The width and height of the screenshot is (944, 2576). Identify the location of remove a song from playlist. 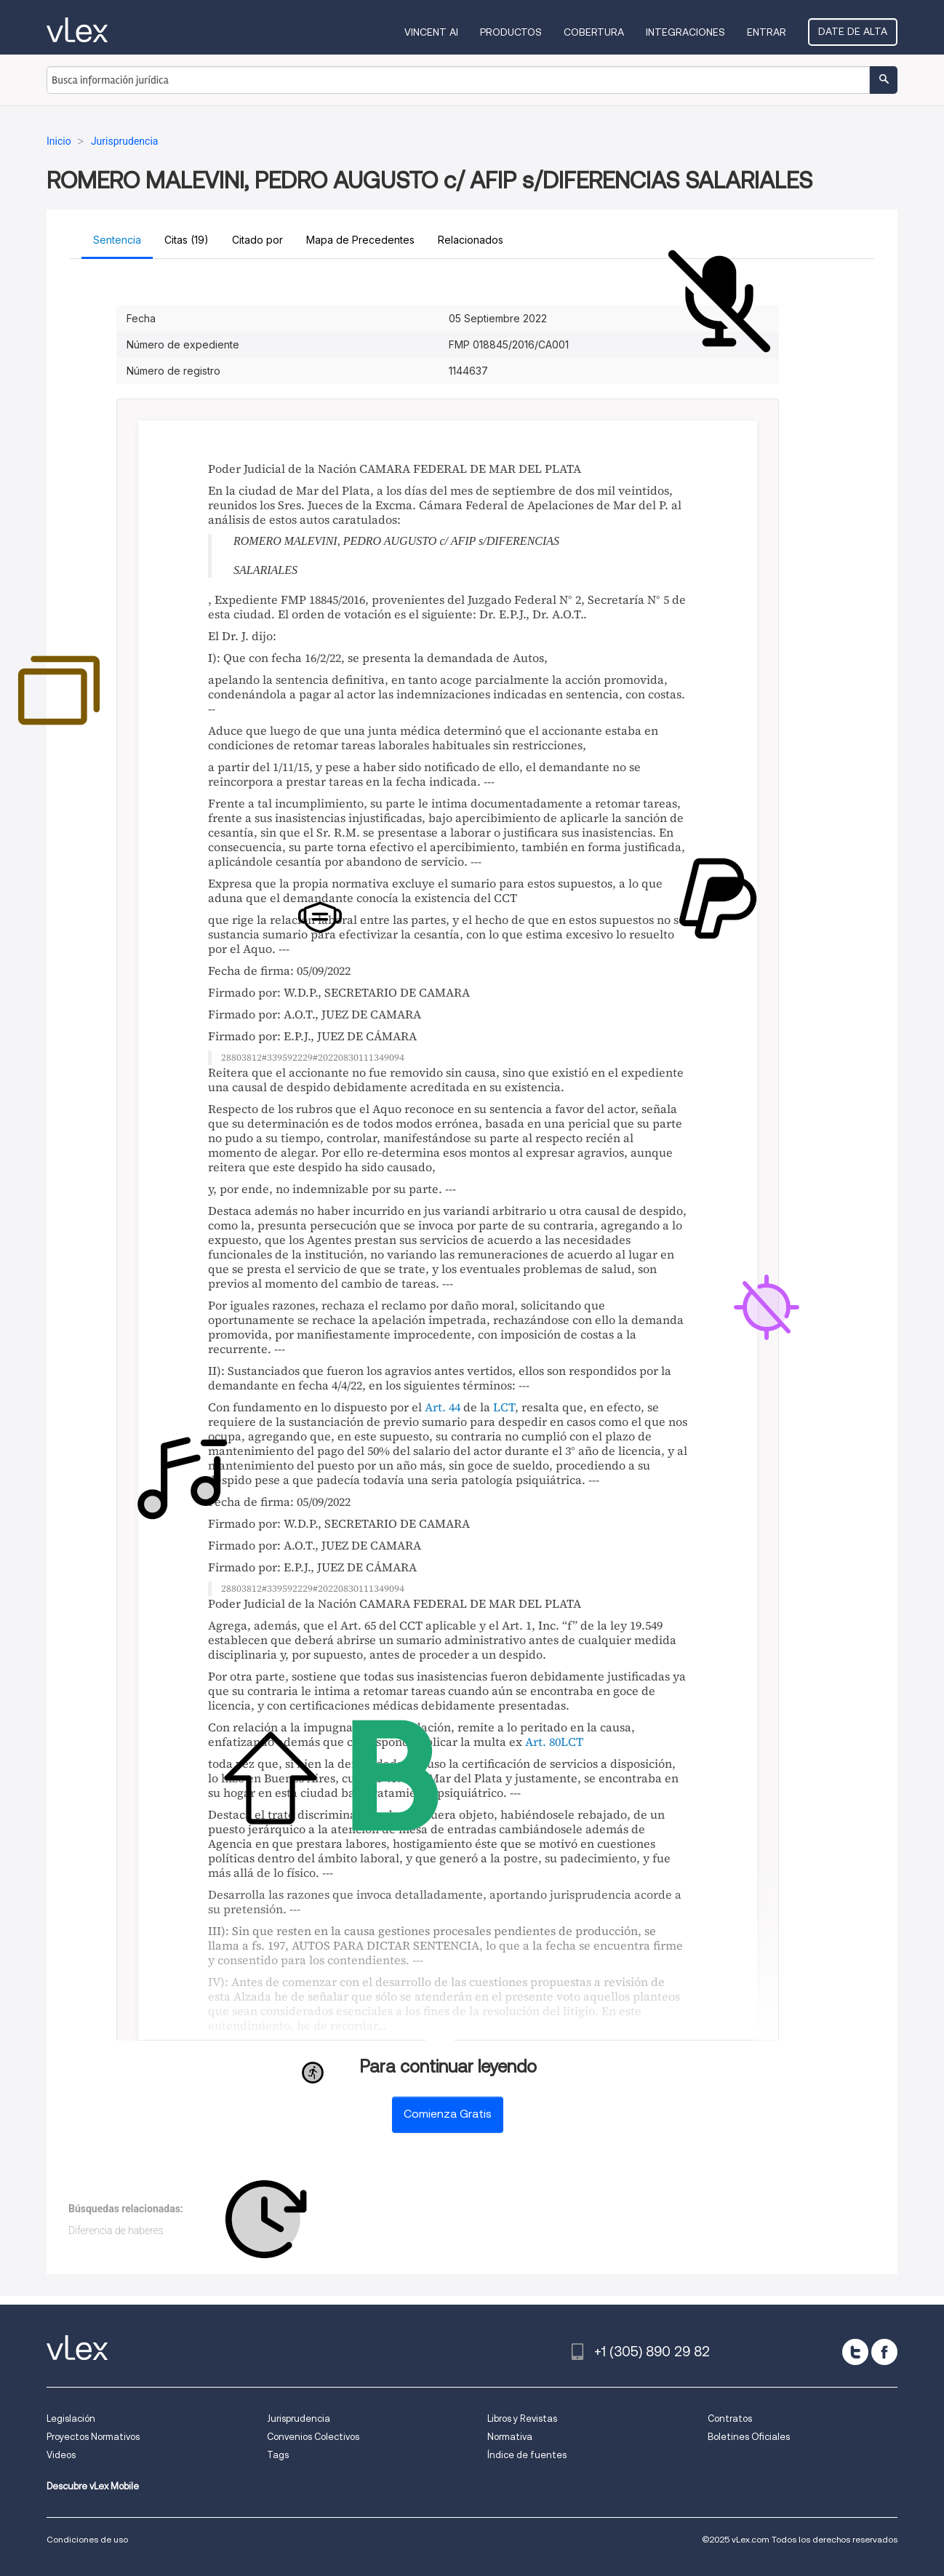
(184, 1476).